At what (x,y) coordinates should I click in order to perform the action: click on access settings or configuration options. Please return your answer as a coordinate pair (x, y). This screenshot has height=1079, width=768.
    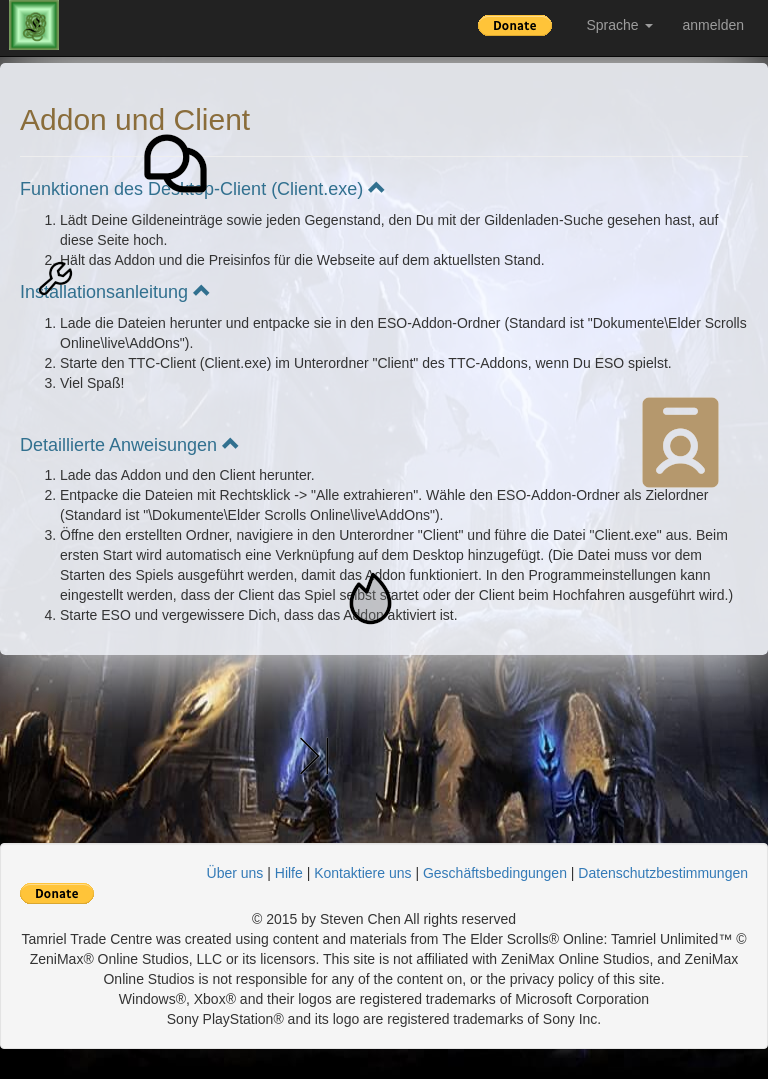
    Looking at the image, I should click on (55, 278).